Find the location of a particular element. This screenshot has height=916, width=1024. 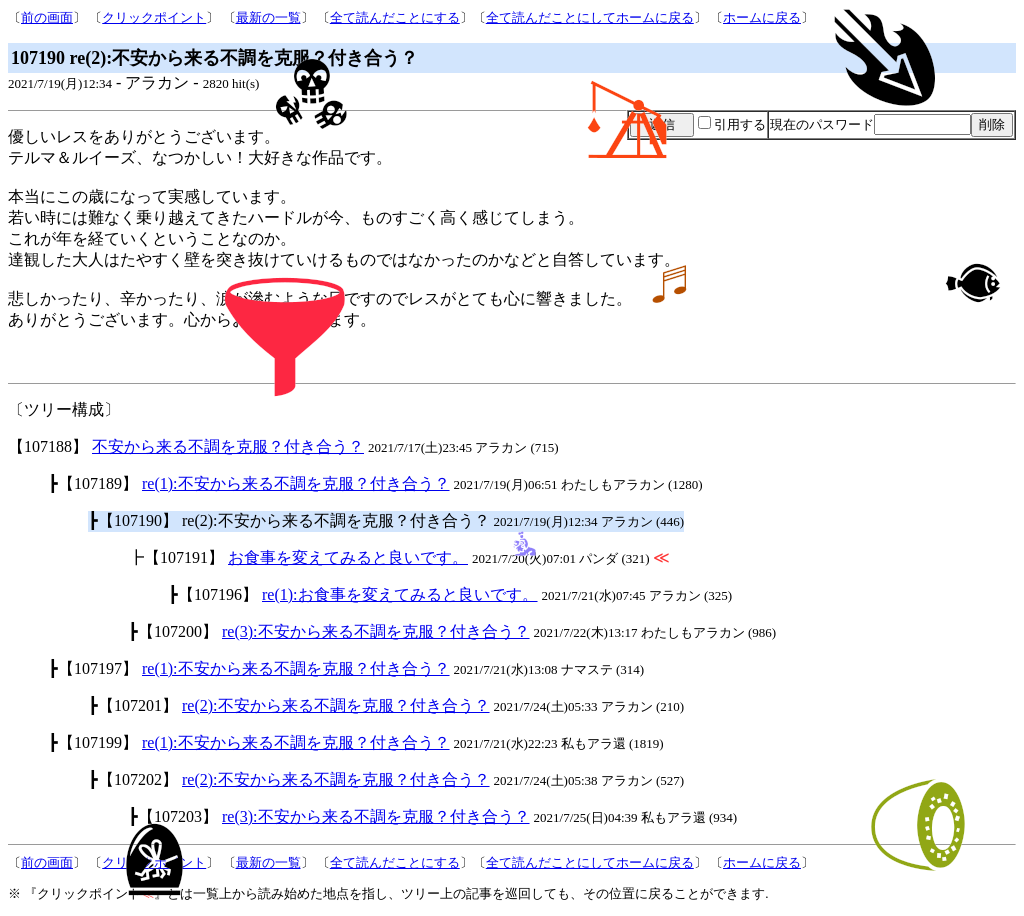

prehistoric or fossil-themed game element is located at coordinates (154, 859).